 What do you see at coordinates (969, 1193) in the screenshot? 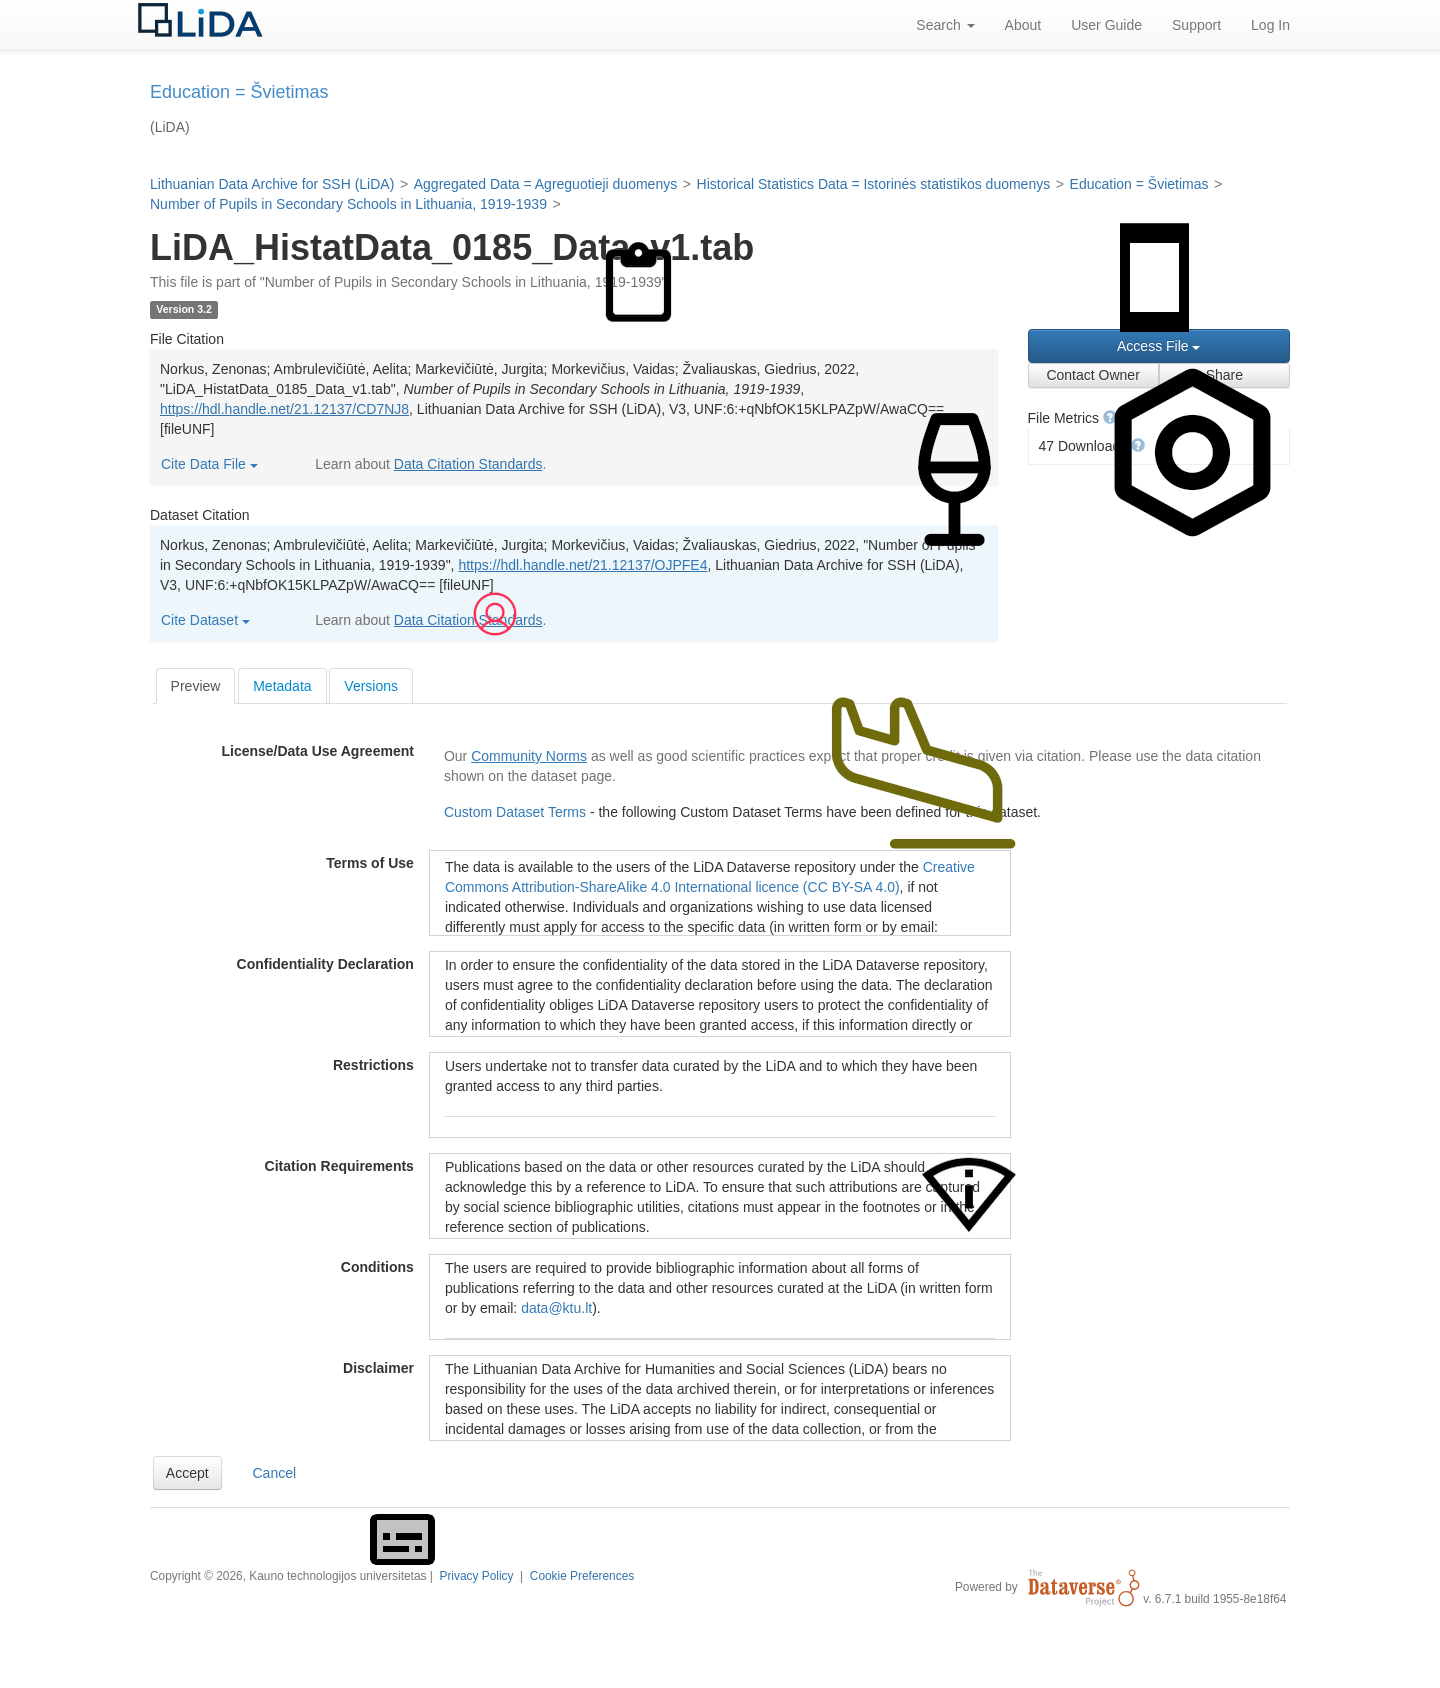
I see `view wifi network information` at bounding box center [969, 1193].